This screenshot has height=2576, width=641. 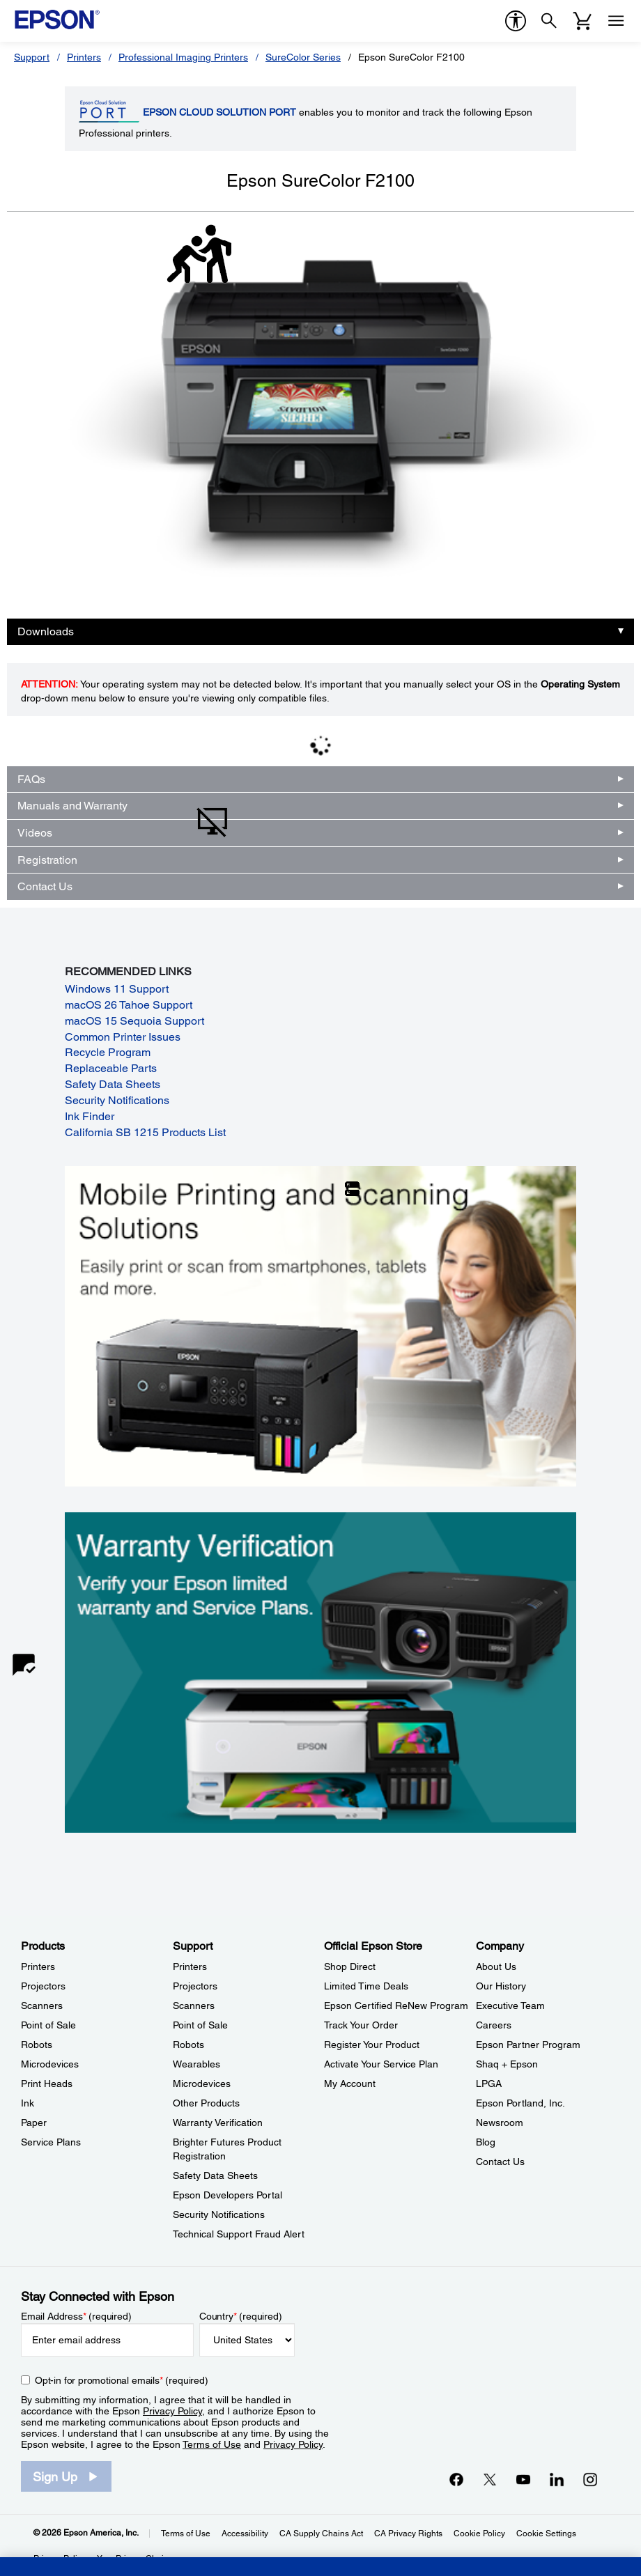 I want to click on desktop access is currently disabled, so click(x=213, y=821).